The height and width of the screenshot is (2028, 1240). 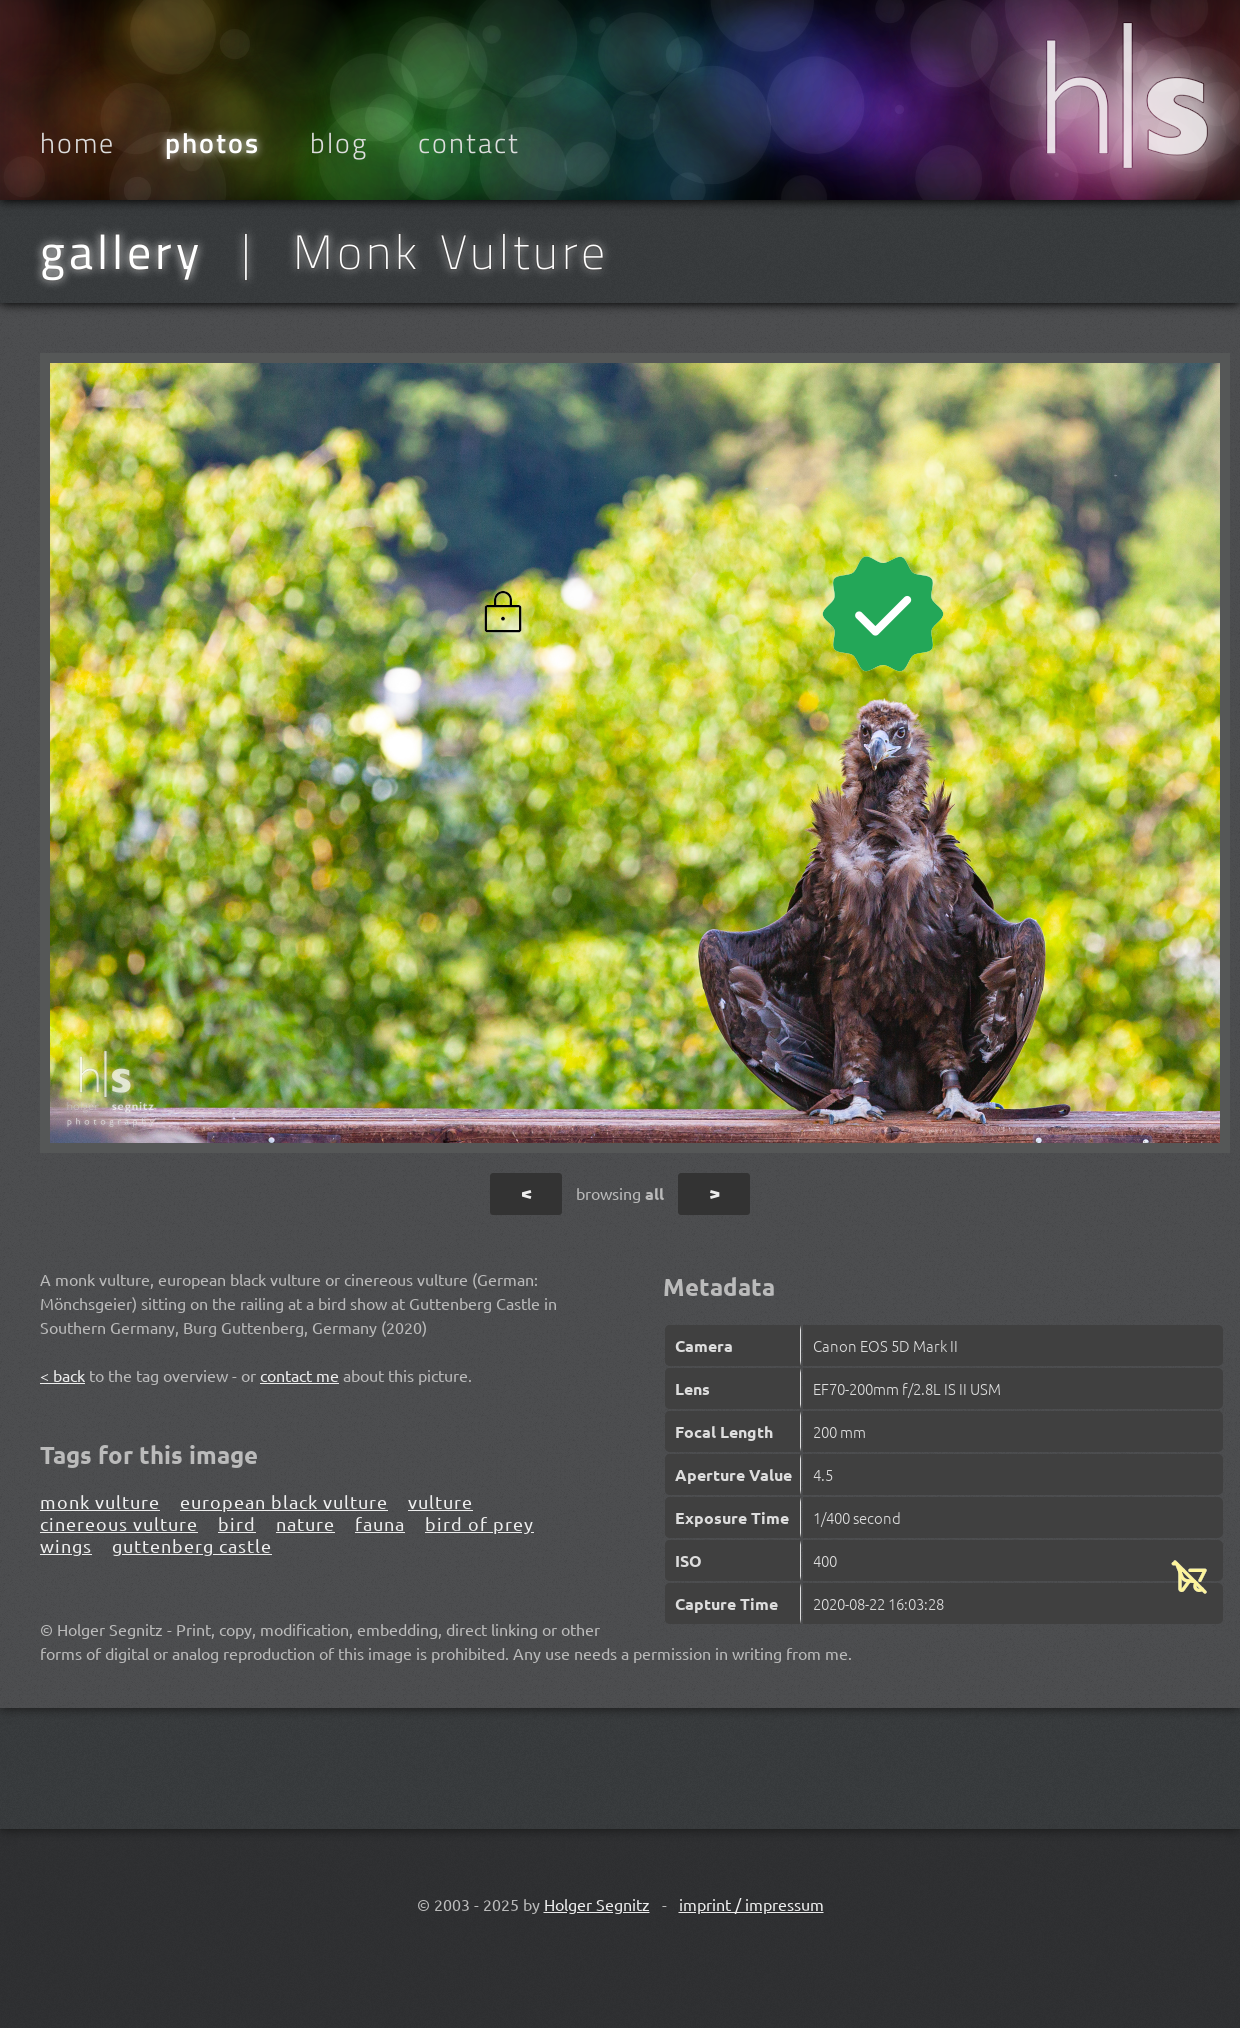 I want to click on remove item from garden cart, so click(x=1190, y=1577).